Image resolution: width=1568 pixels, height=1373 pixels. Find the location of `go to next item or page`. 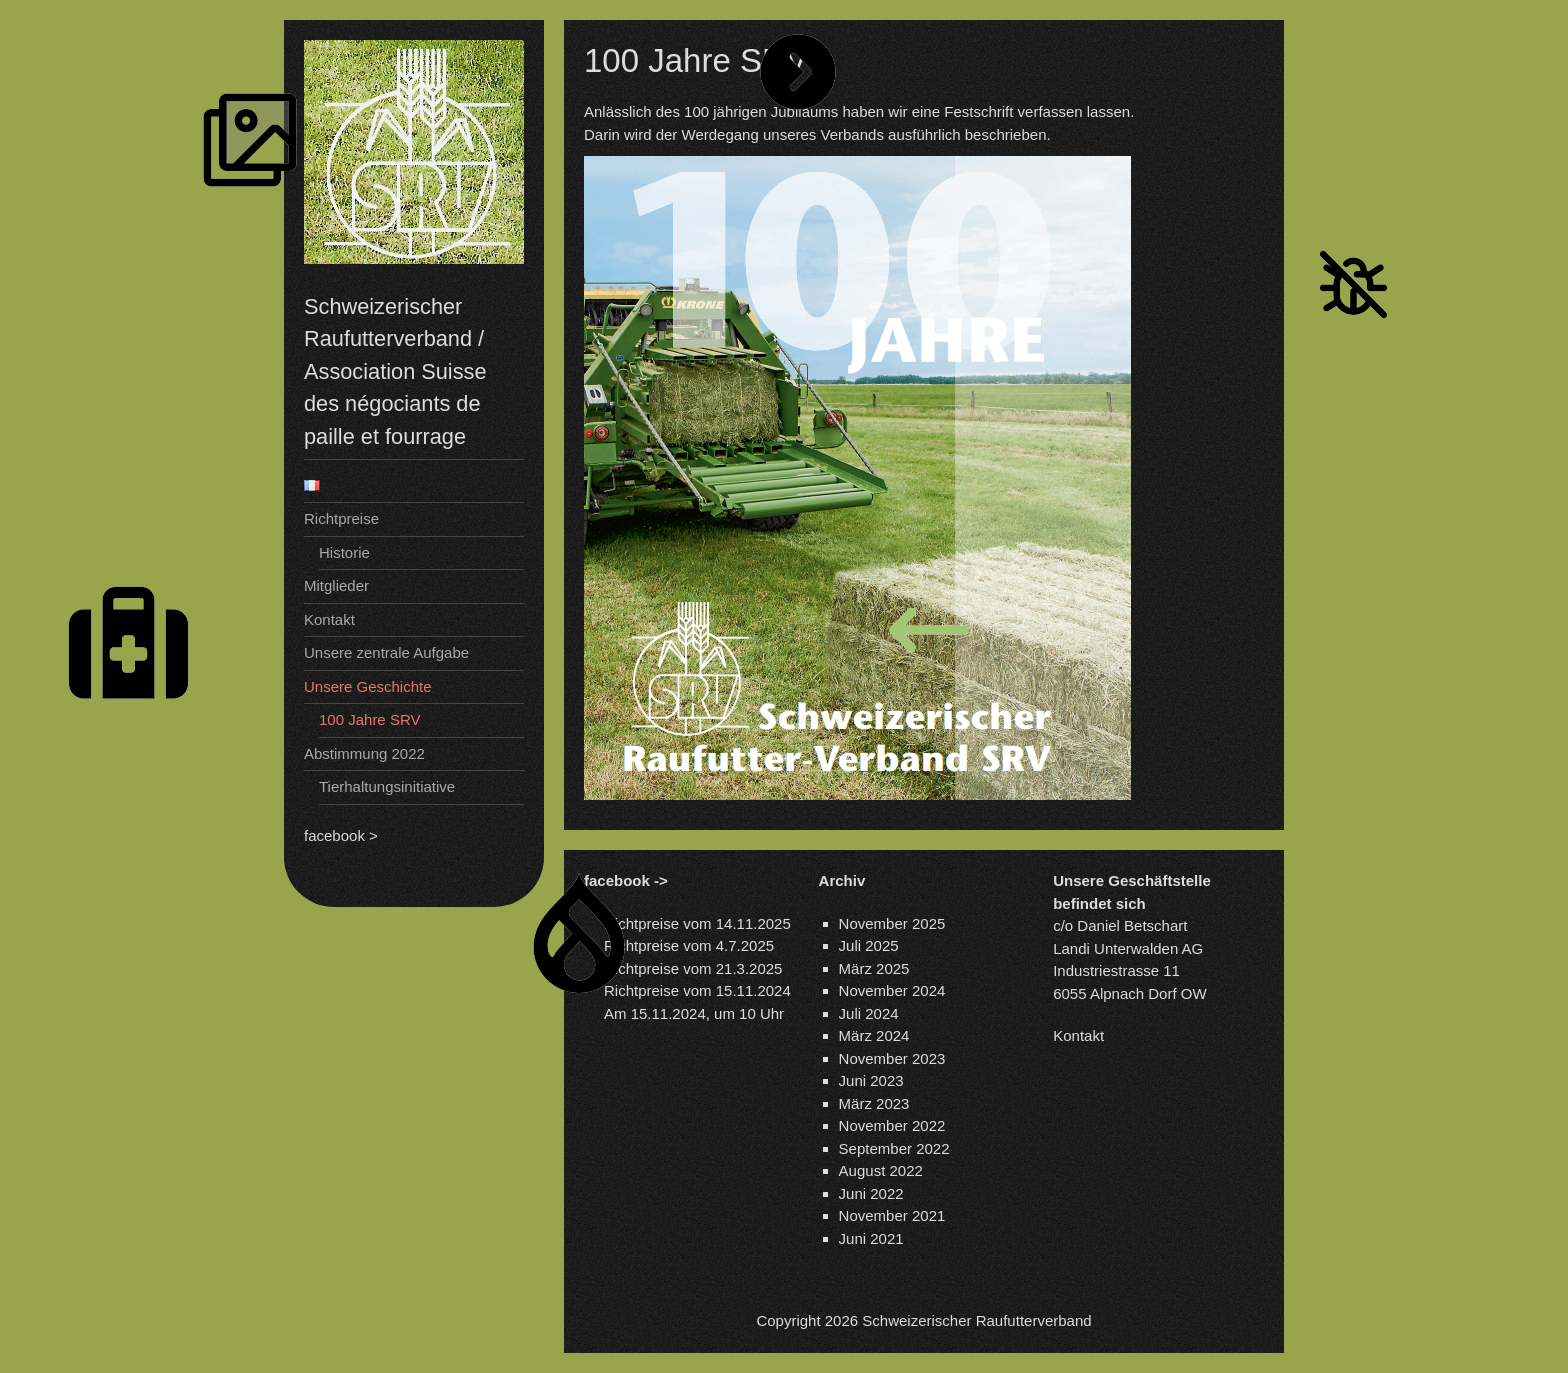

go to next item or page is located at coordinates (798, 72).